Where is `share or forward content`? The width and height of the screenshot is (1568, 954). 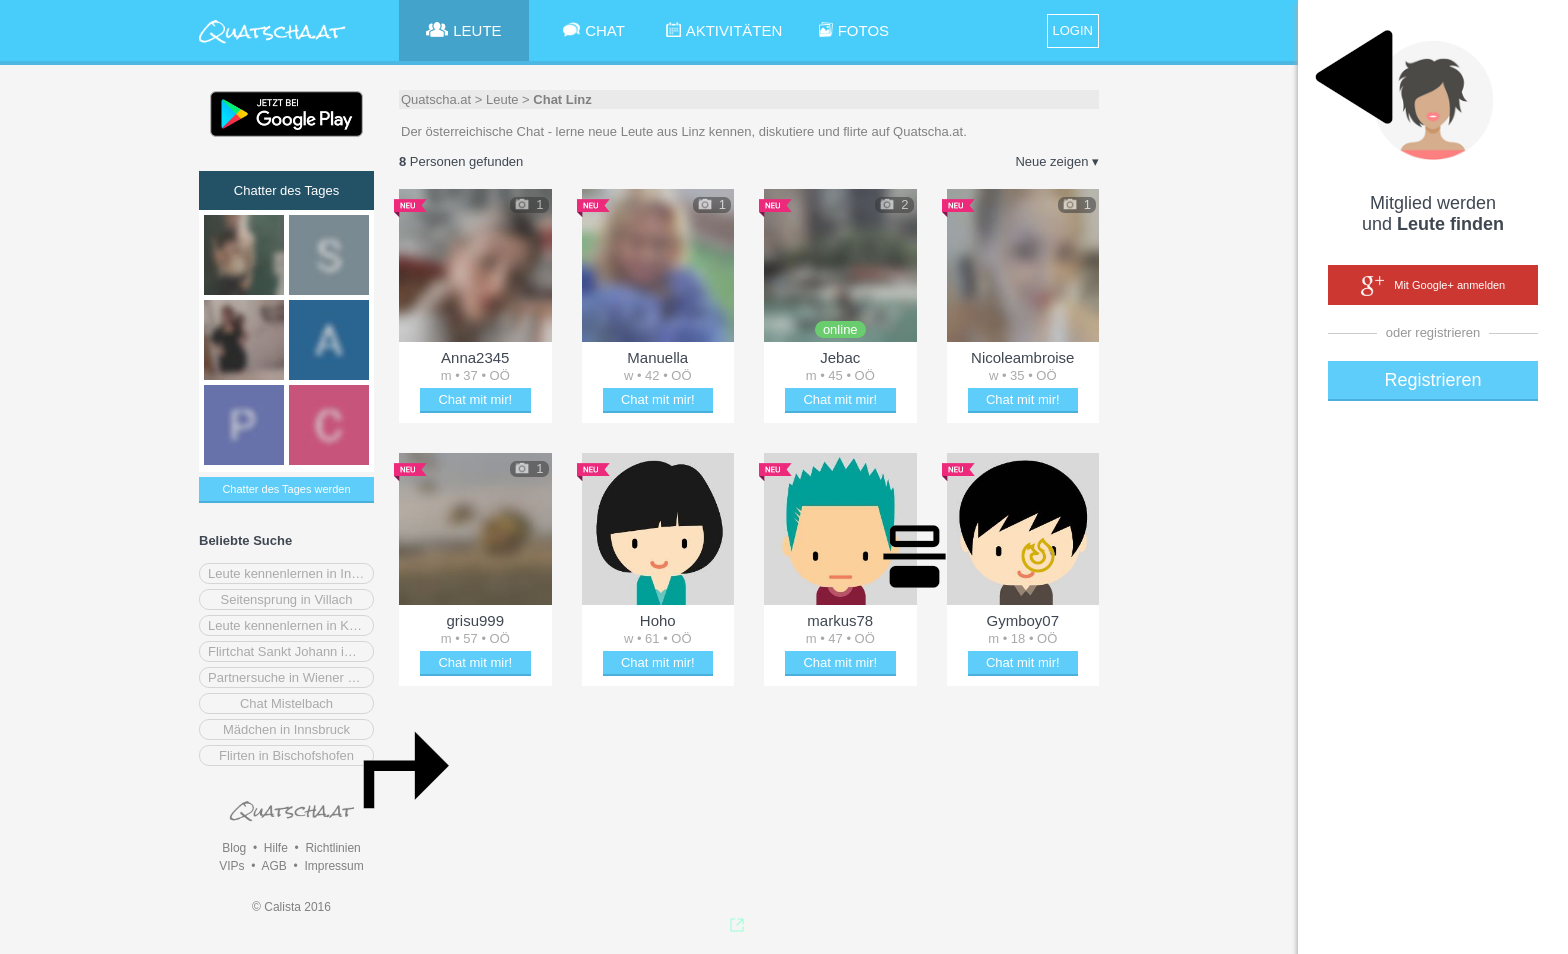
share or forward content is located at coordinates (401, 771).